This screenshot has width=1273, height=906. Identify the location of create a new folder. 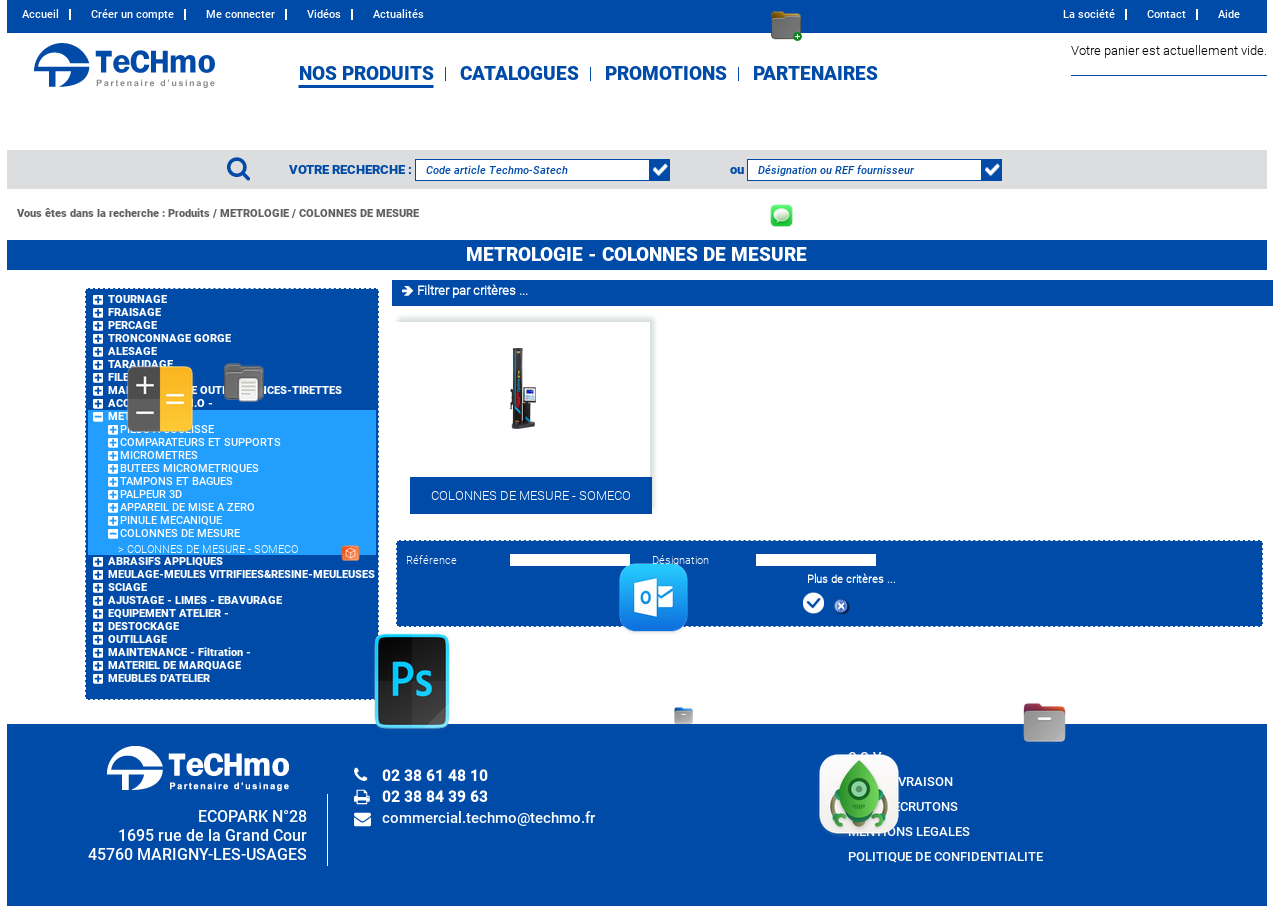
(786, 25).